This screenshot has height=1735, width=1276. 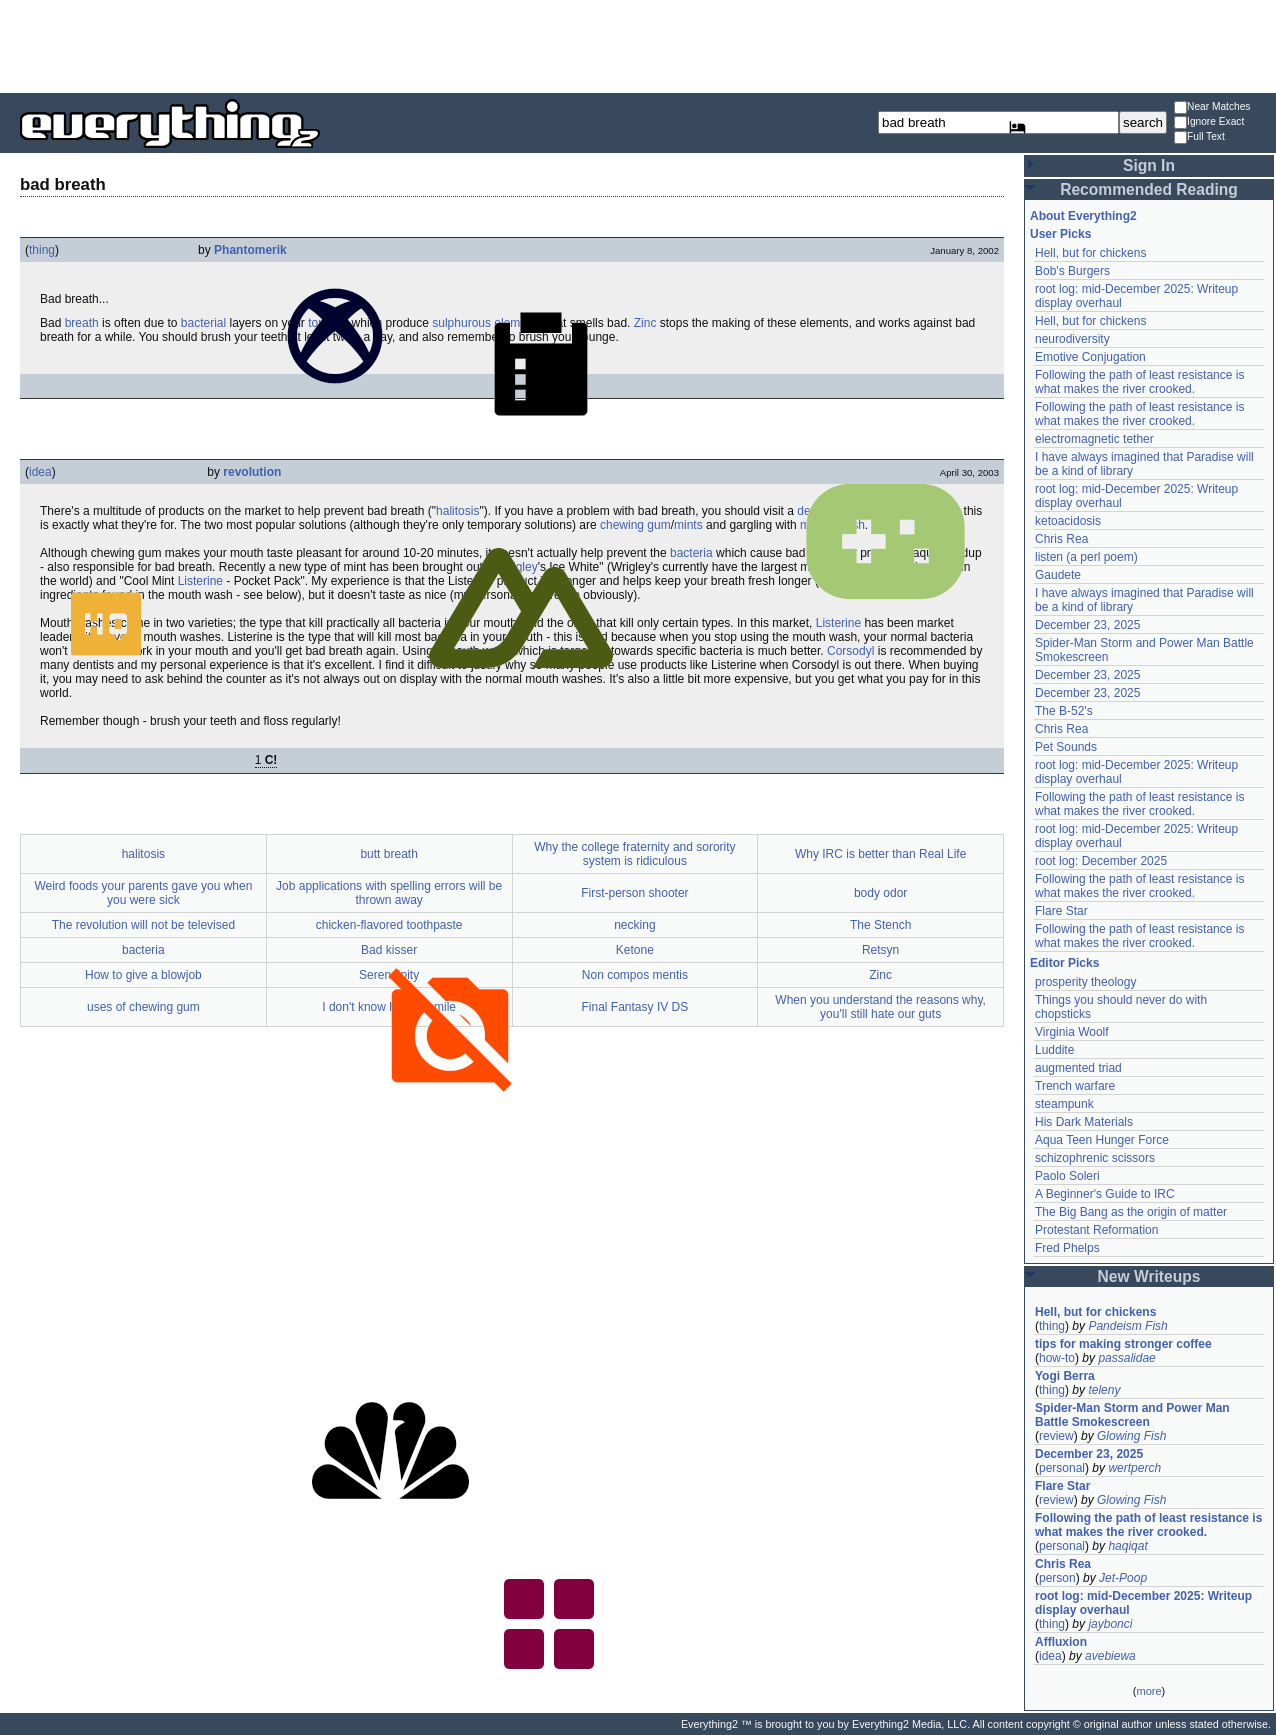 I want to click on find nearby hotels or accommodations, so click(x=1017, y=127).